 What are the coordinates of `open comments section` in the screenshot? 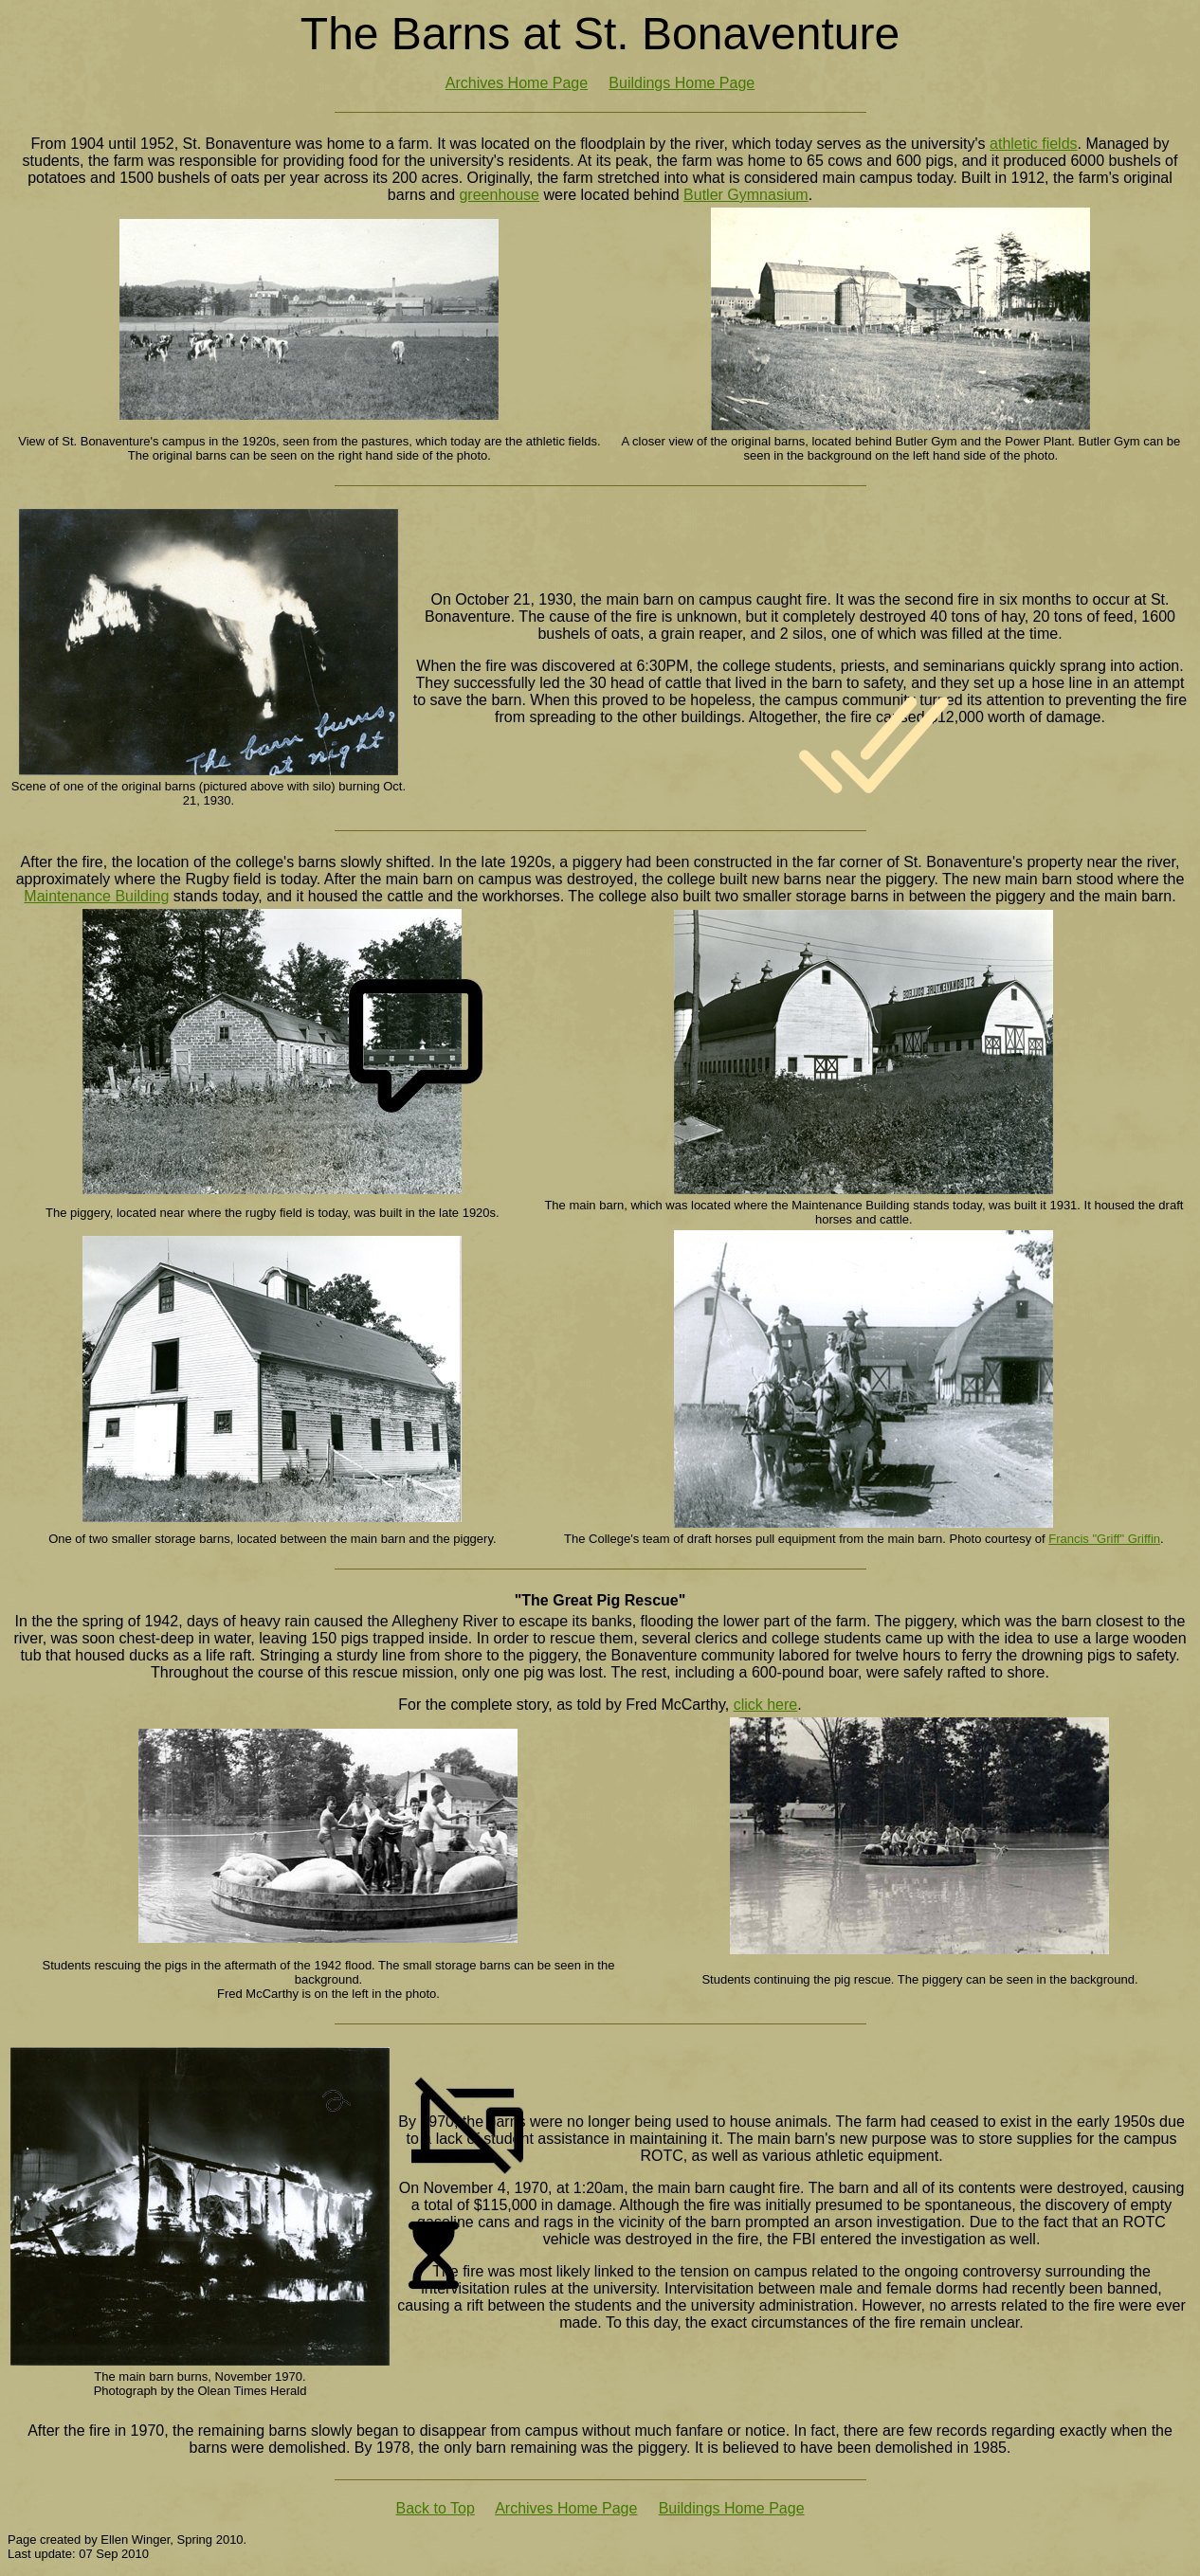 It's located at (415, 1045).